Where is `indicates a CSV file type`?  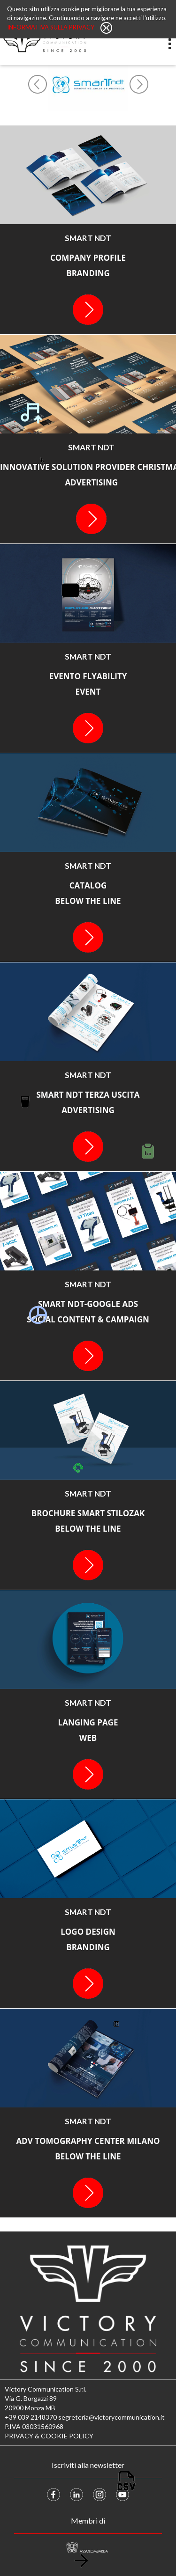
indicates a CSV file type is located at coordinates (126, 2481).